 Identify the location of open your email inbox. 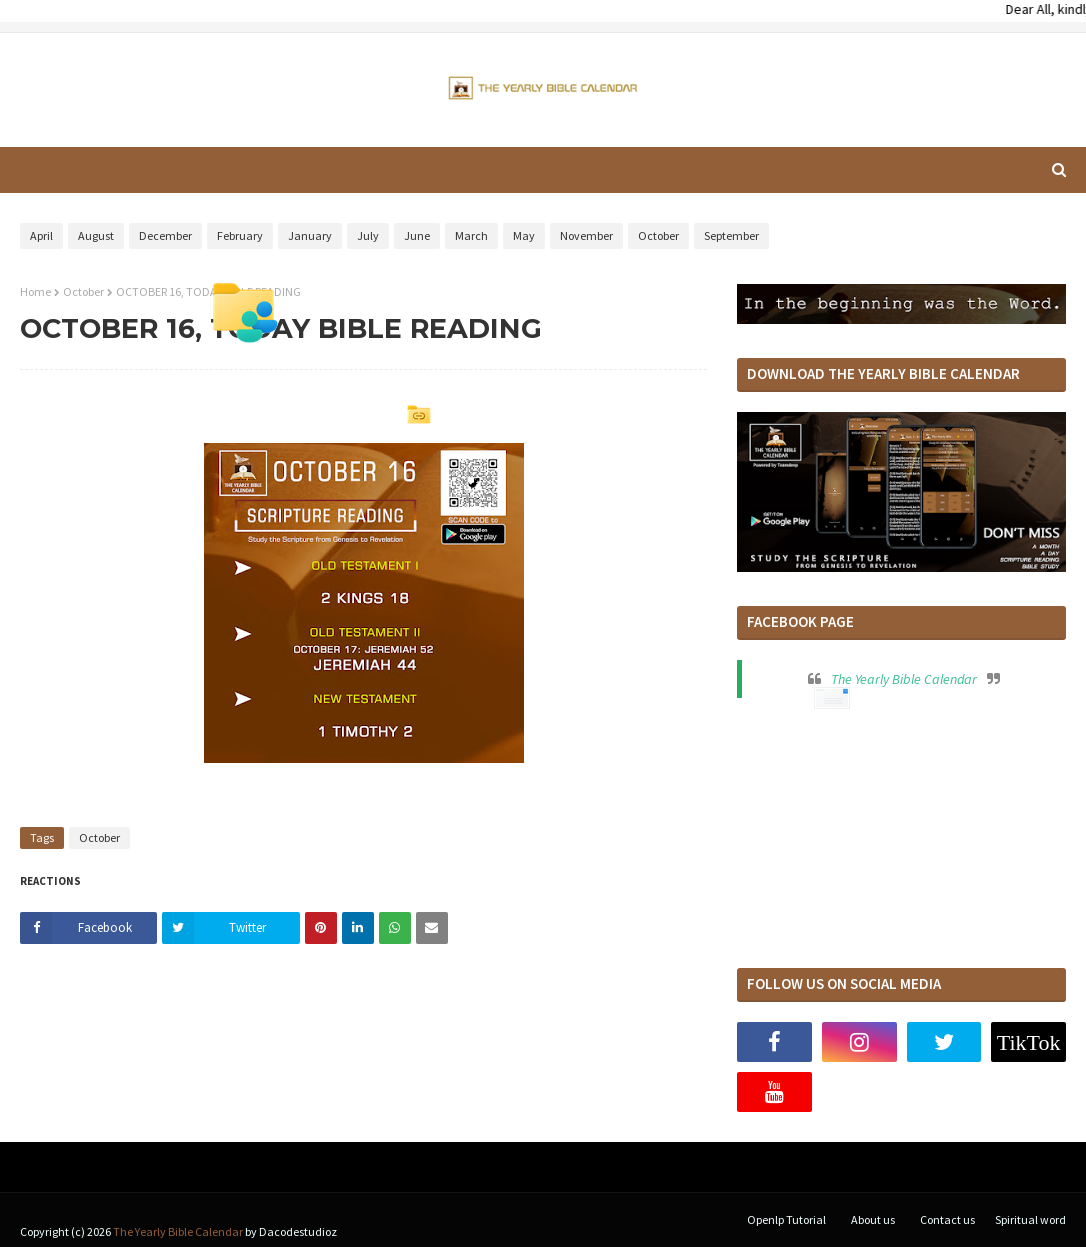
(832, 698).